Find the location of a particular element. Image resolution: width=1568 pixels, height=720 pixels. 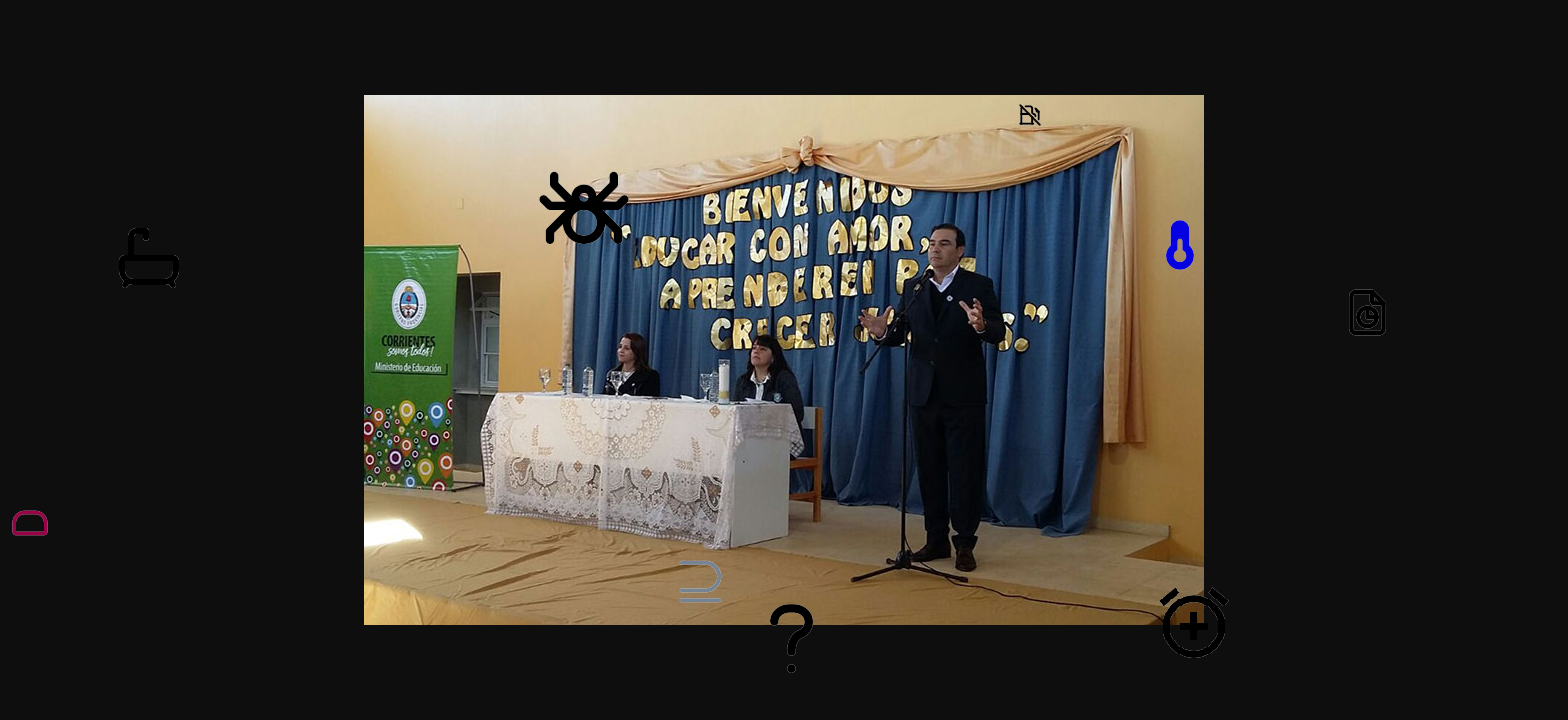

indicates bathroom amenities available is located at coordinates (149, 258).